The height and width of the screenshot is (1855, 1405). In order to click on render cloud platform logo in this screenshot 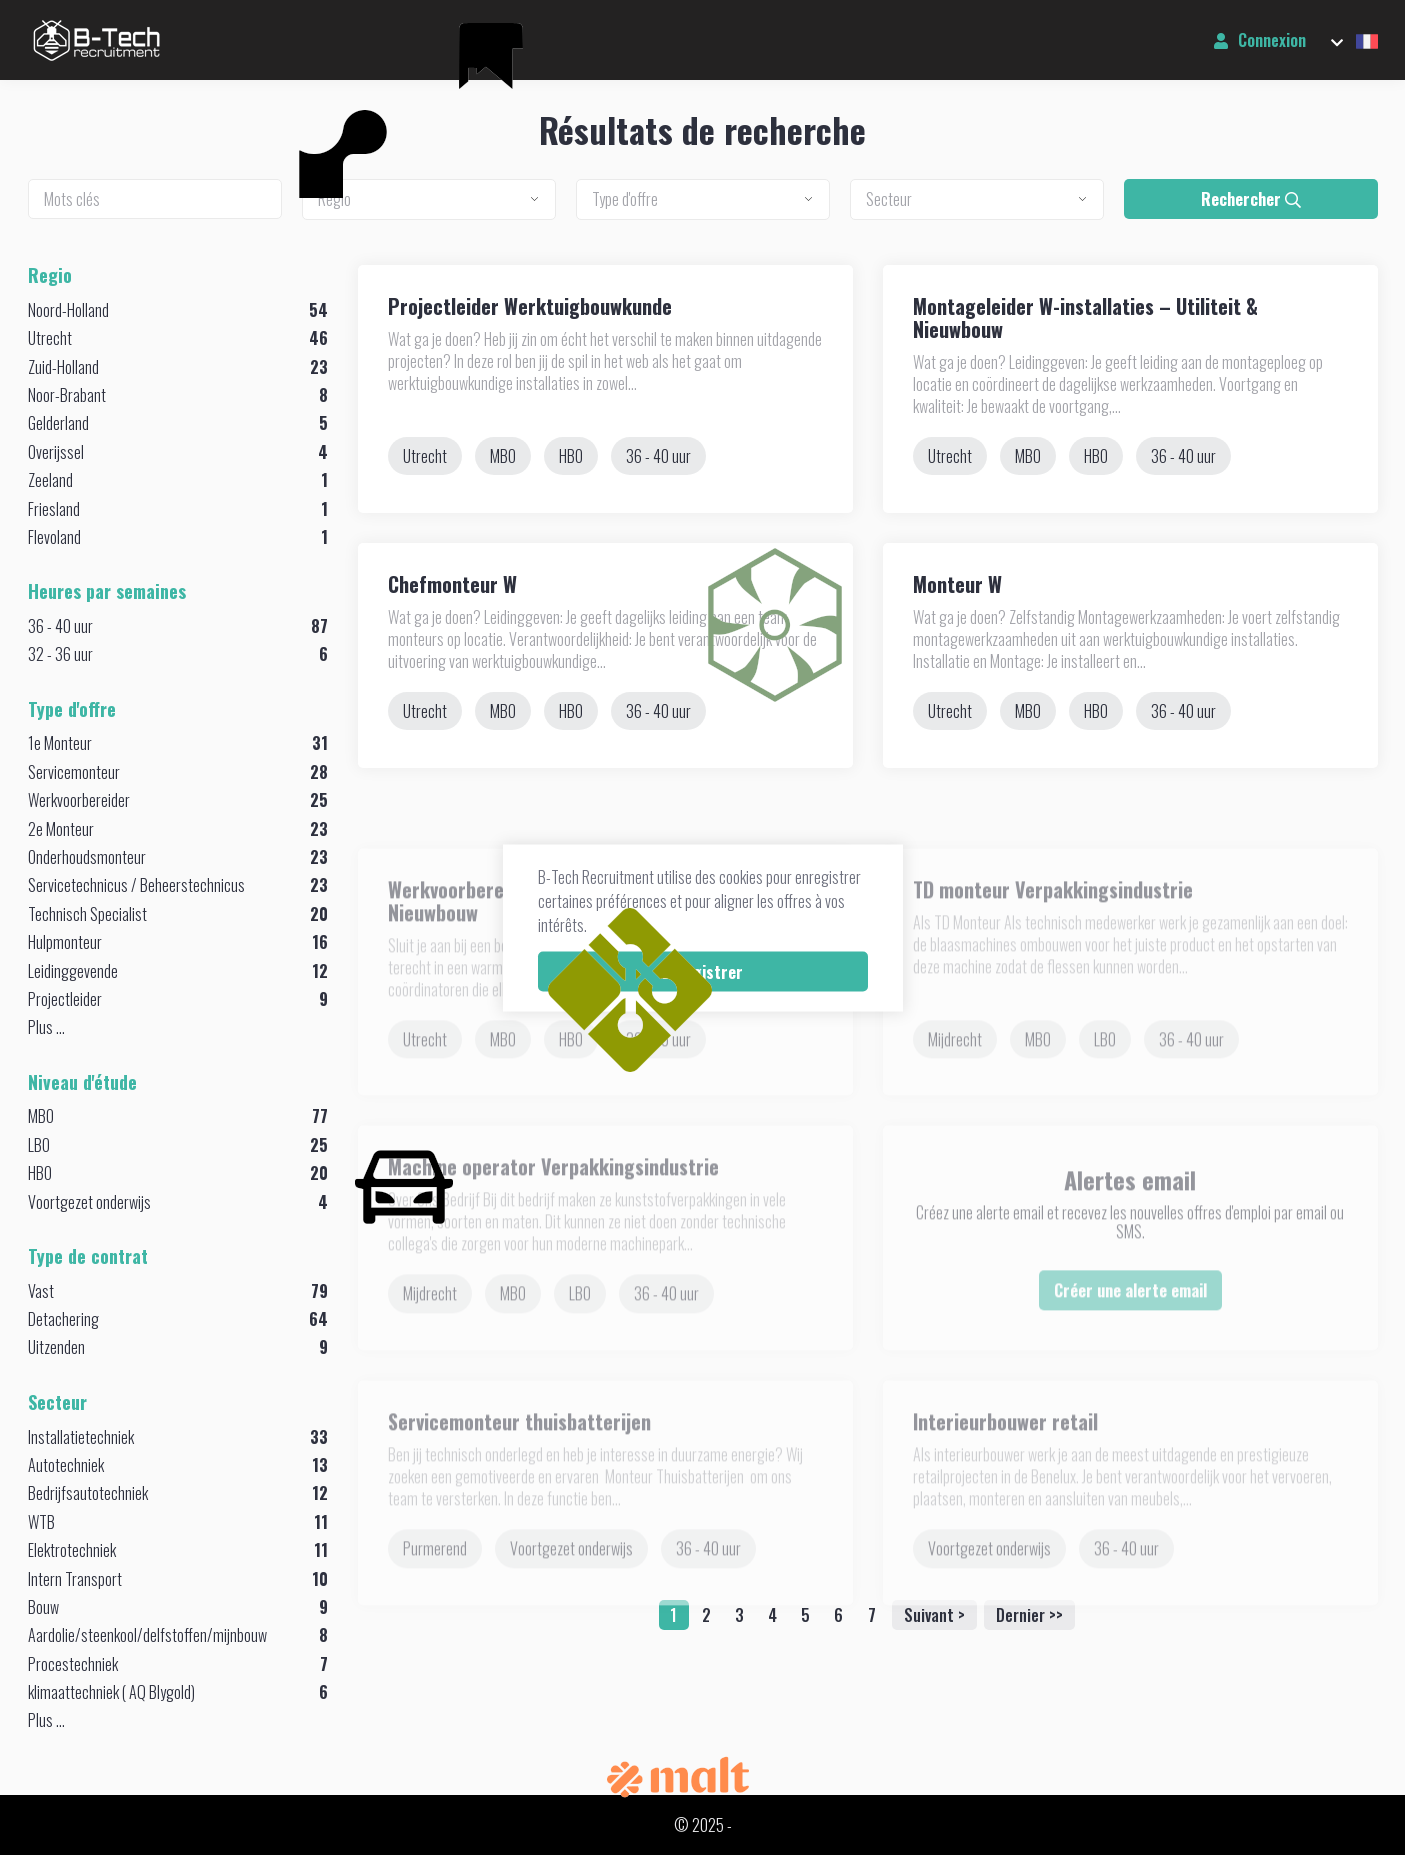, I will do `click(343, 154)`.